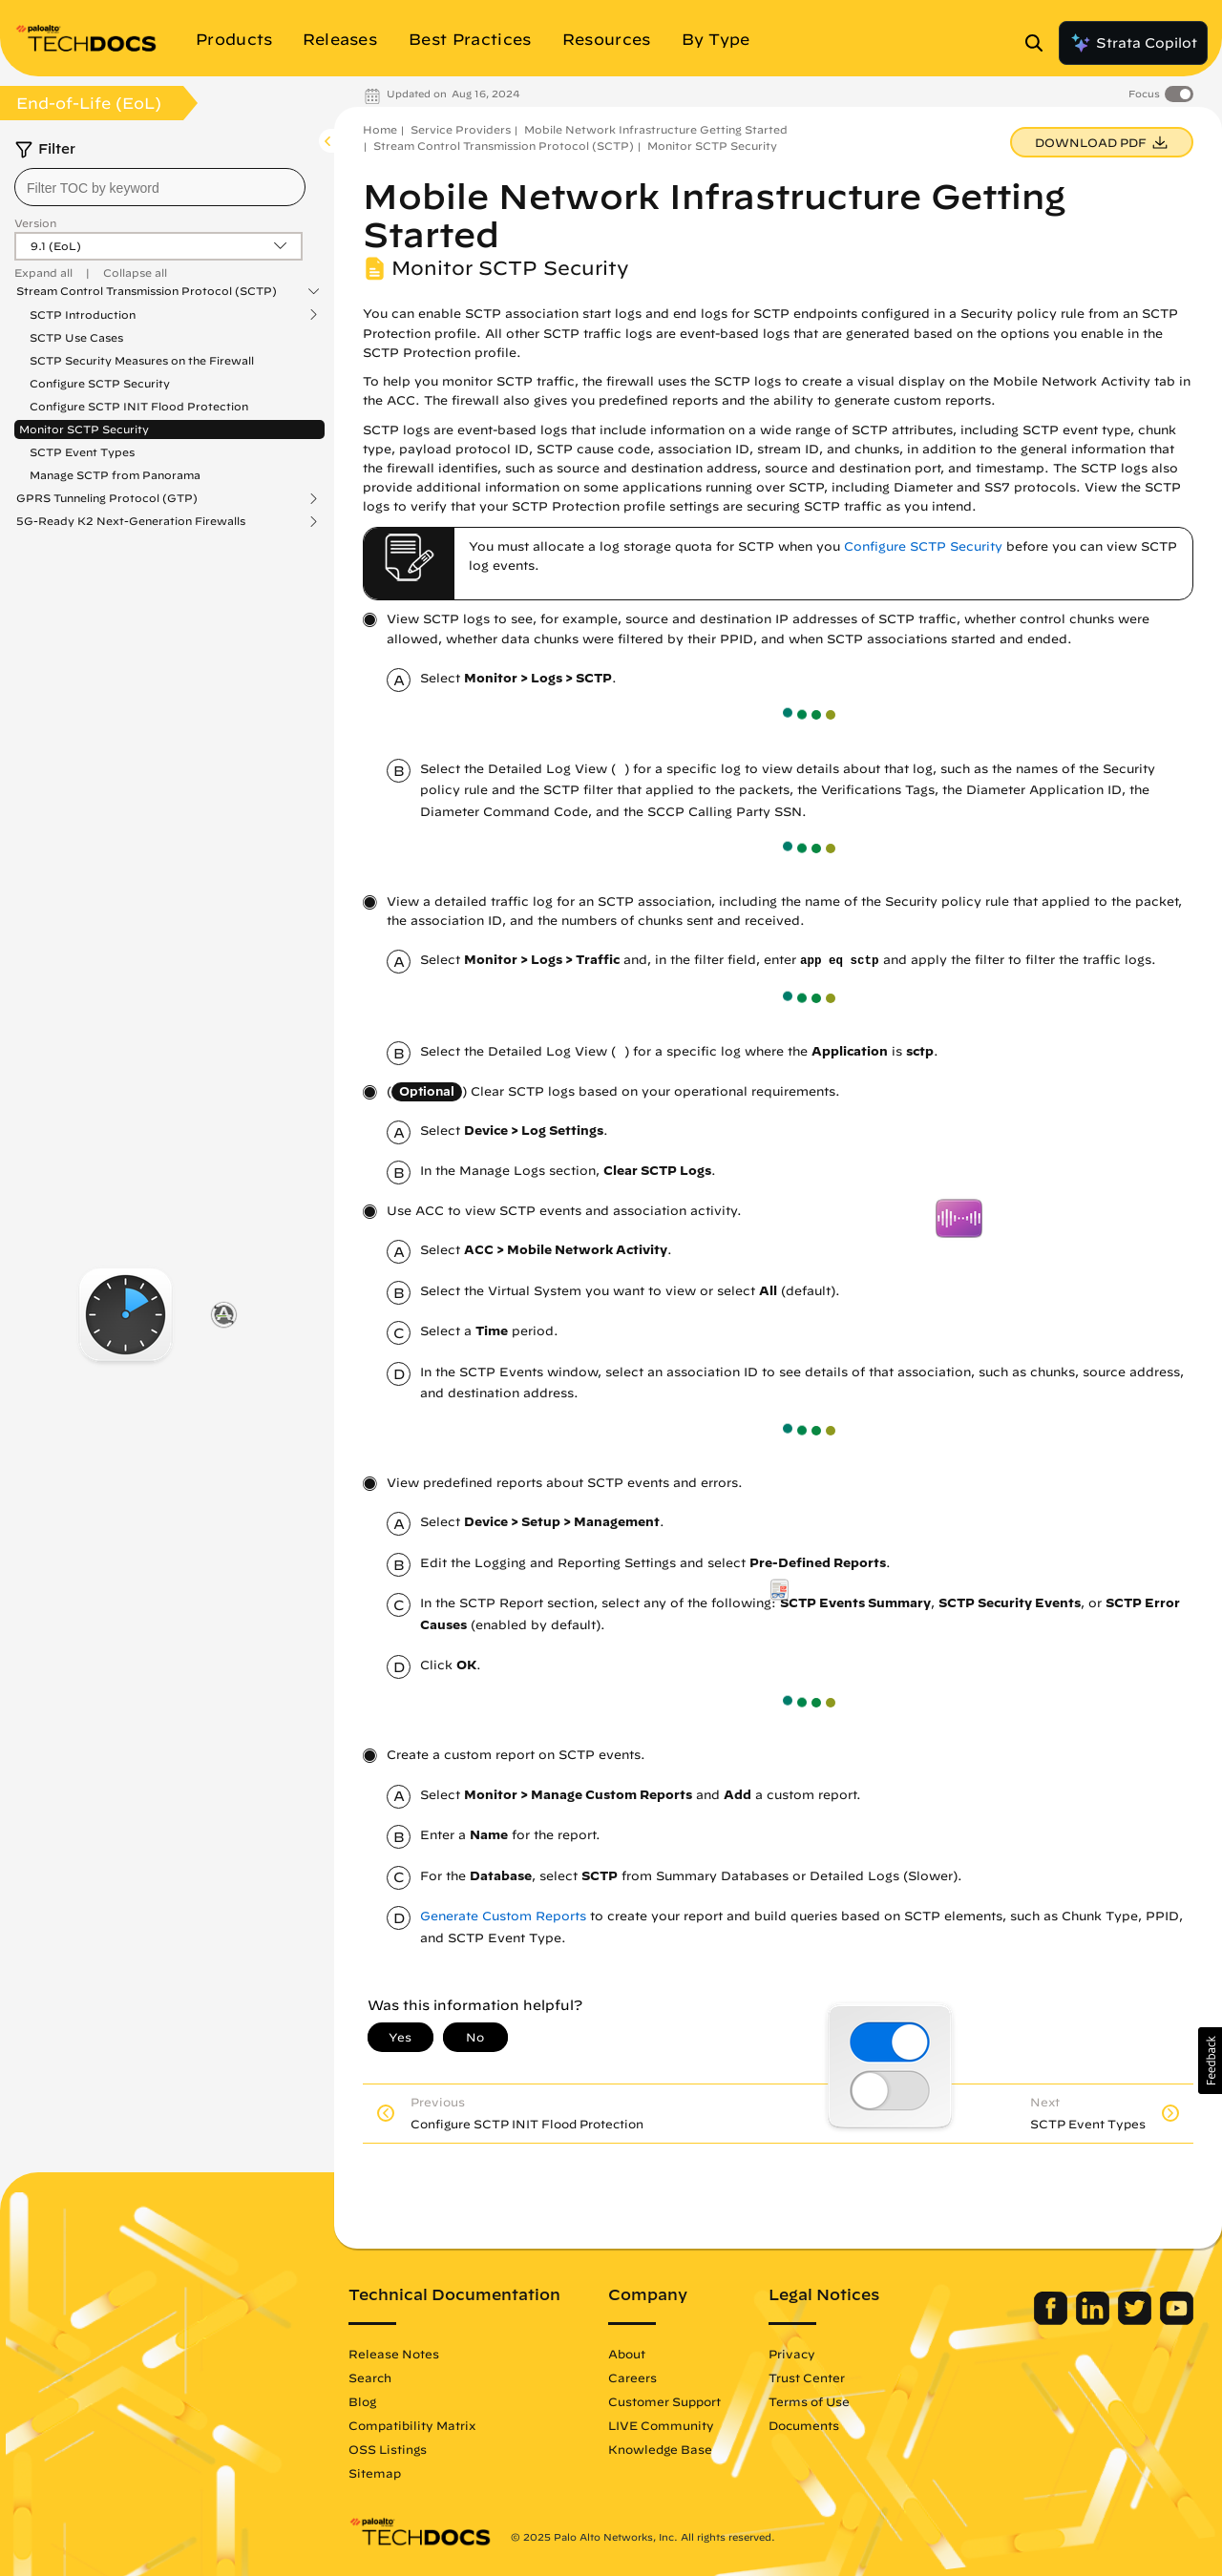  Describe the element at coordinates (223, 1314) in the screenshot. I see `open the software update manager` at that location.